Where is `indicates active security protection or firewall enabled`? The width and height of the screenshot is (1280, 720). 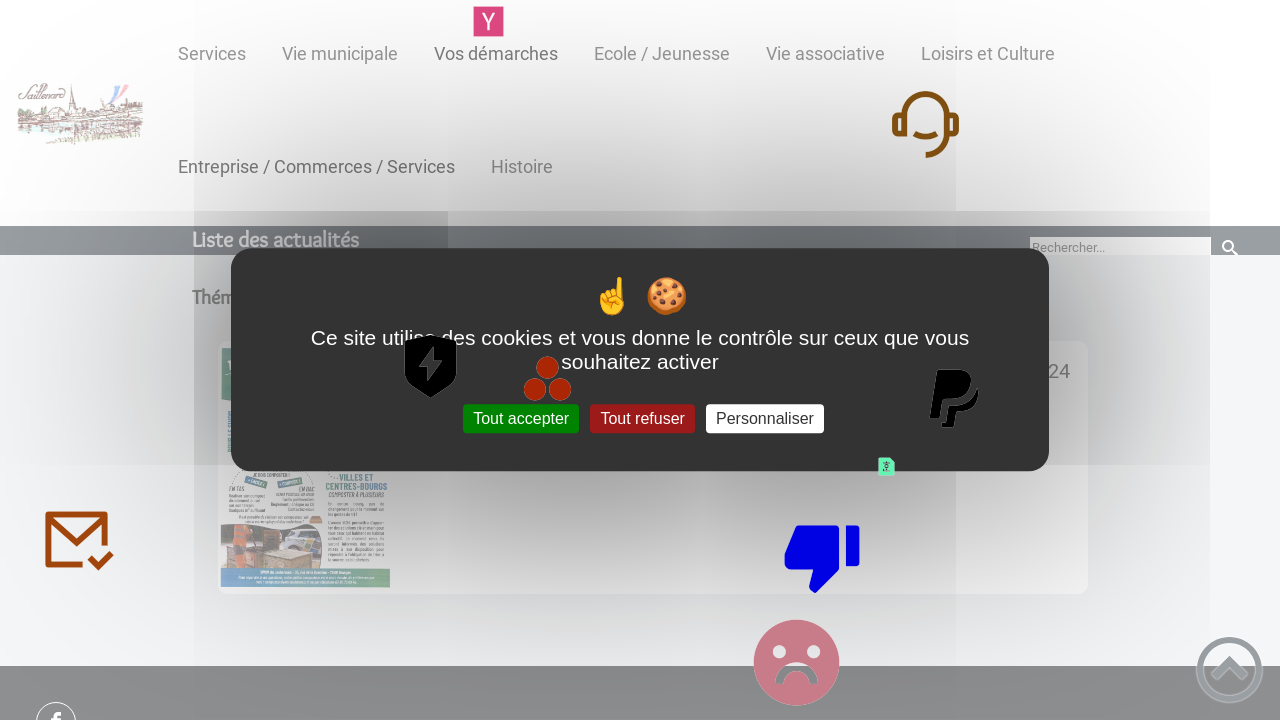
indicates active security protection or firewall enabled is located at coordinates (430, 366).